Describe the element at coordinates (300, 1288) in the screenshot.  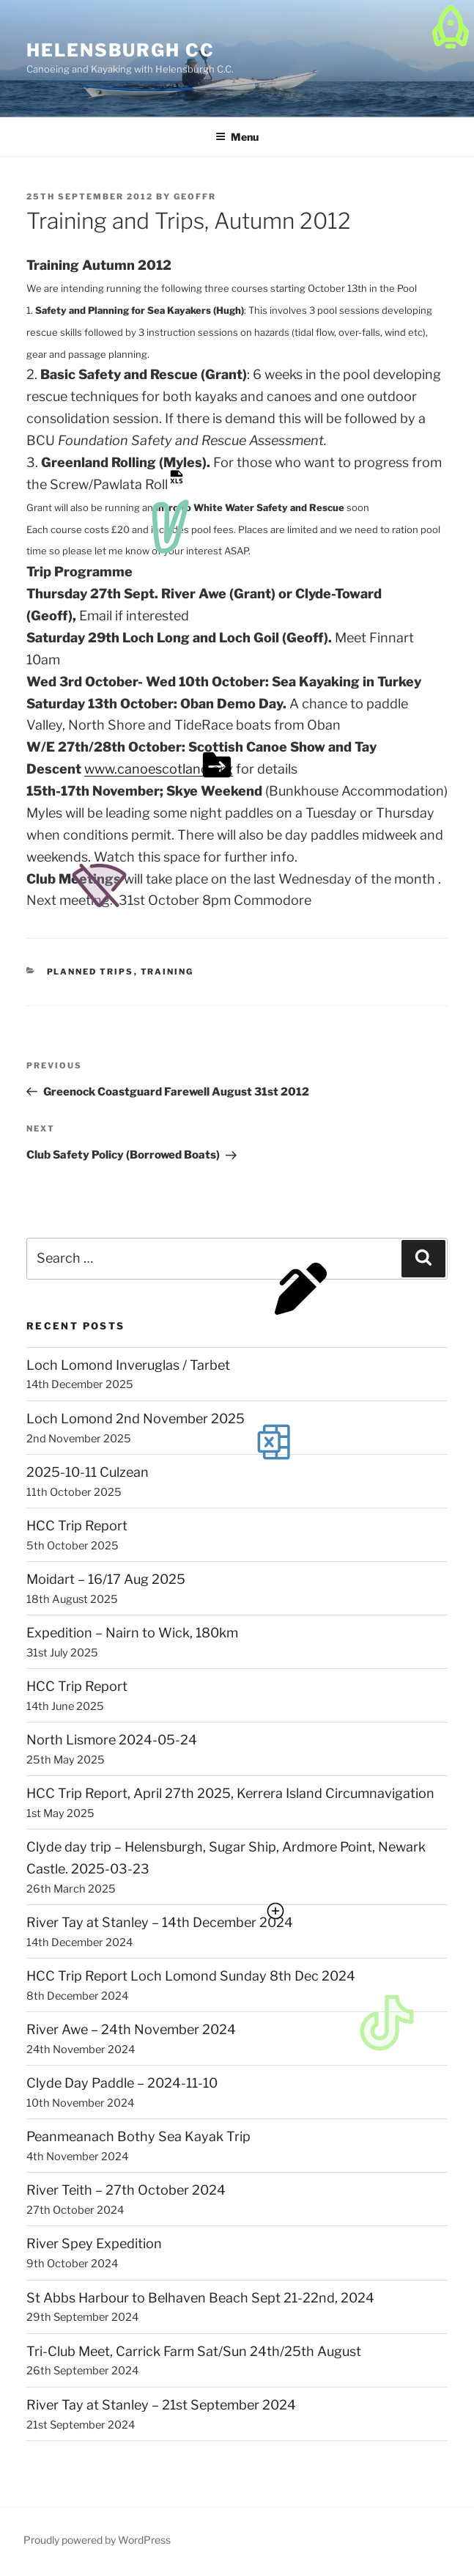
I see `edit or modify content` at that location.